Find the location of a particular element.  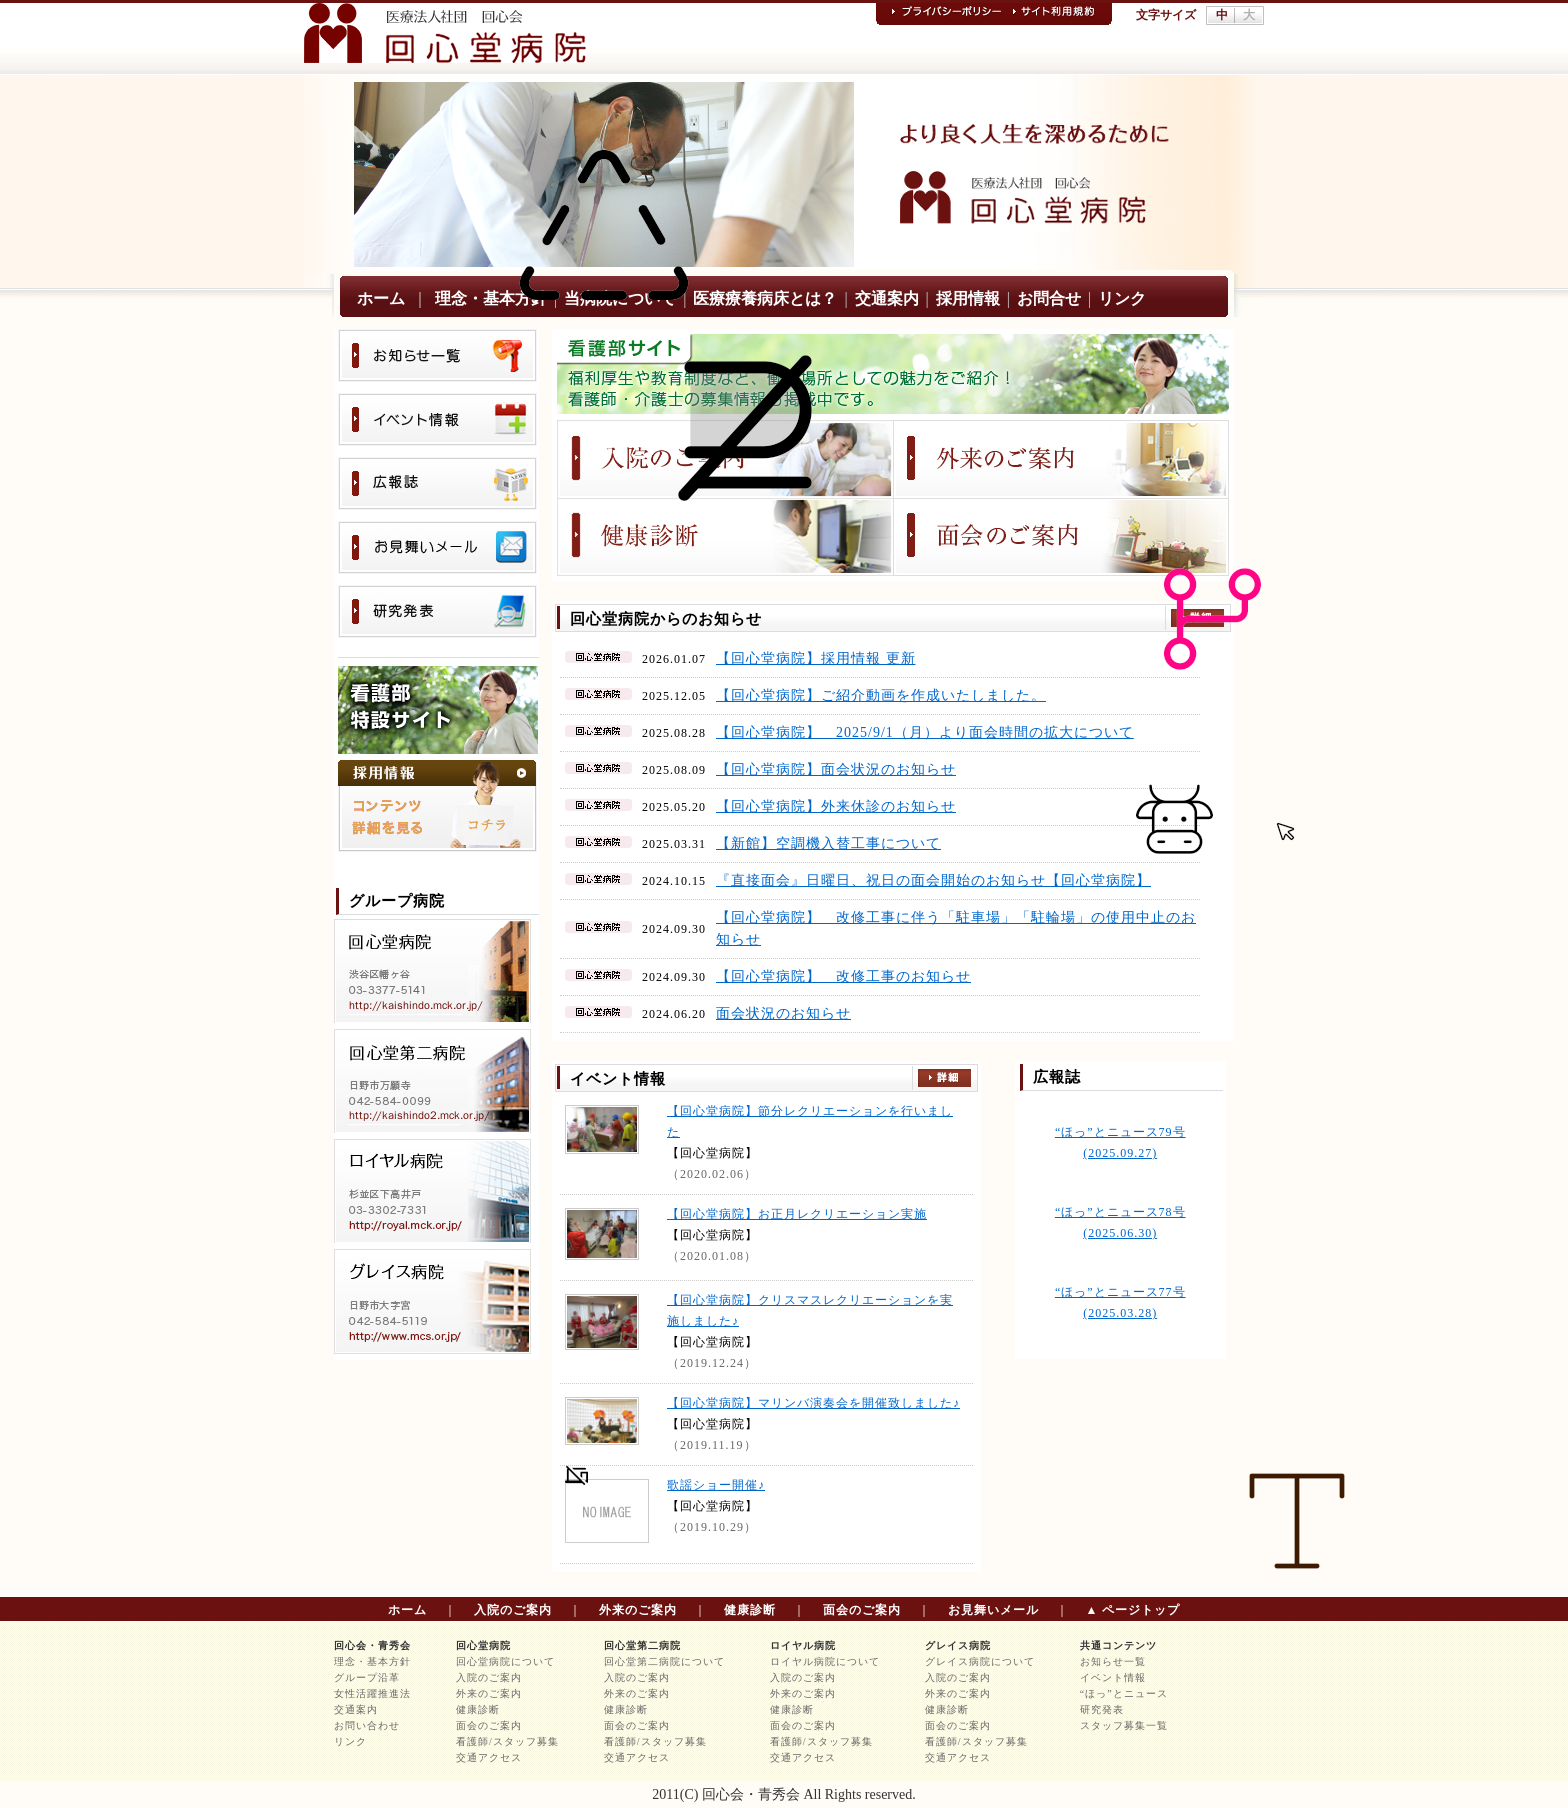

device link disconnected or unavailable is located at coordinates (576, 1475).